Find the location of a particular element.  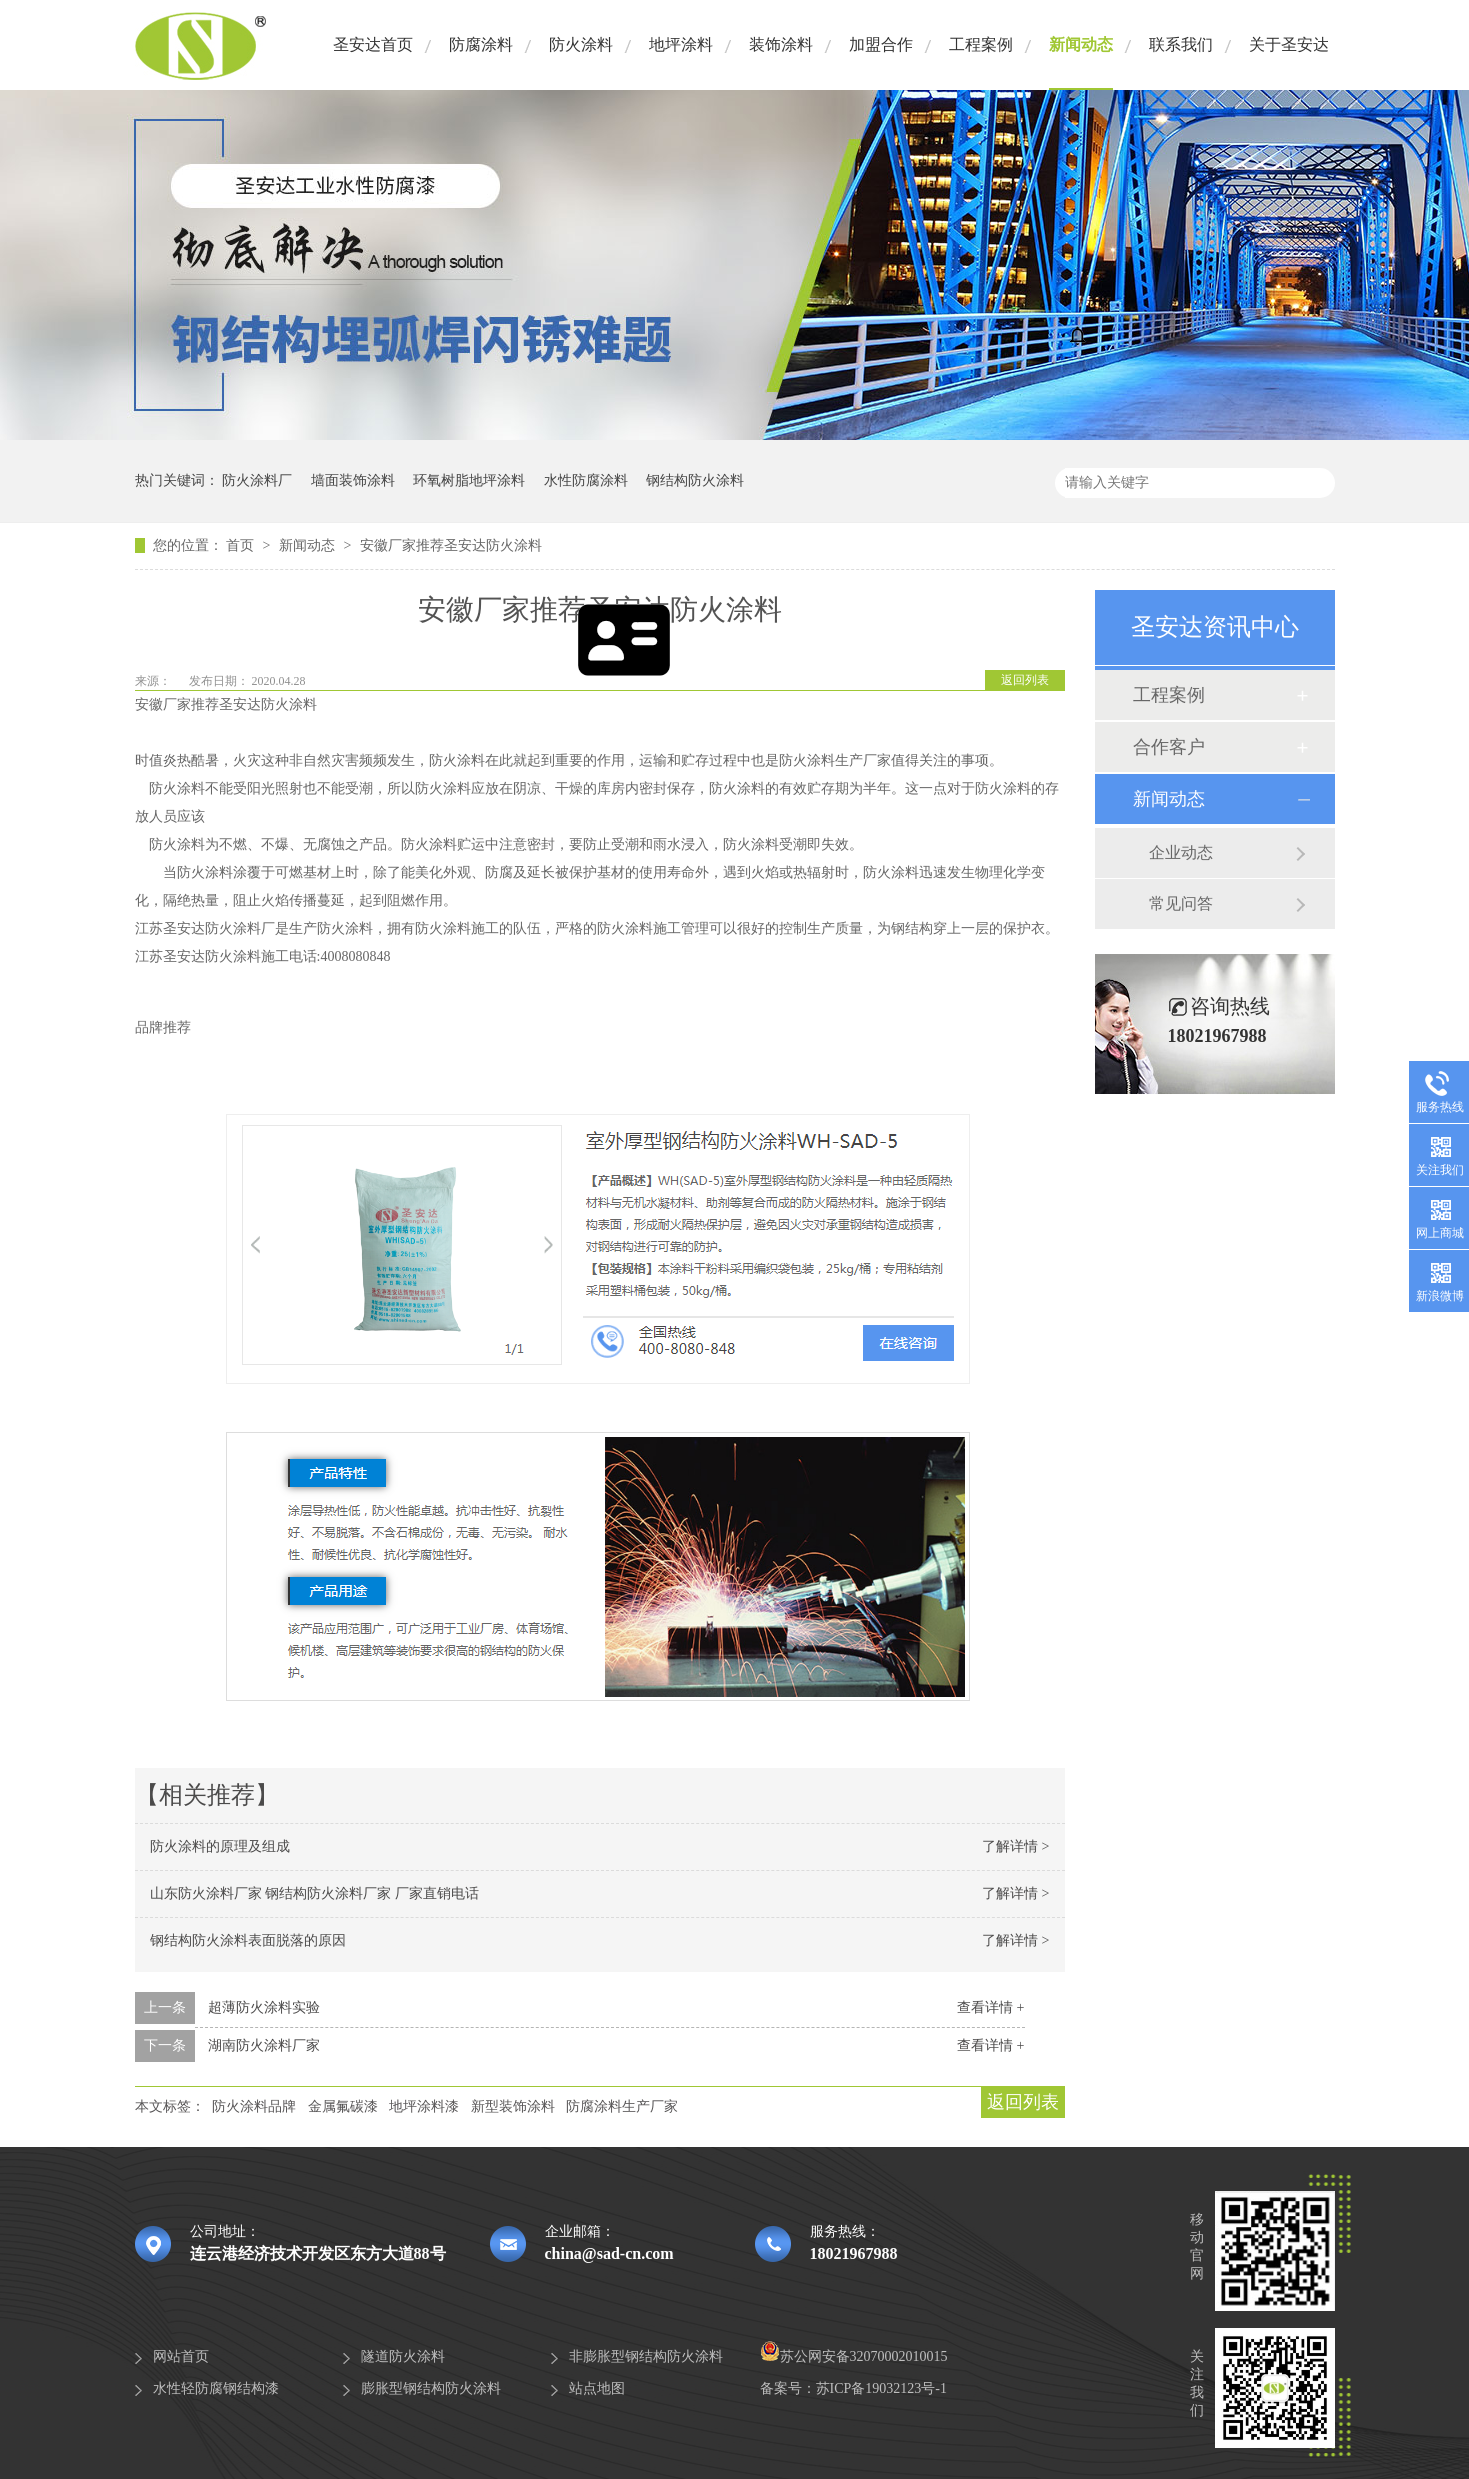

view your notifications is located at coordinates (1077, 335).